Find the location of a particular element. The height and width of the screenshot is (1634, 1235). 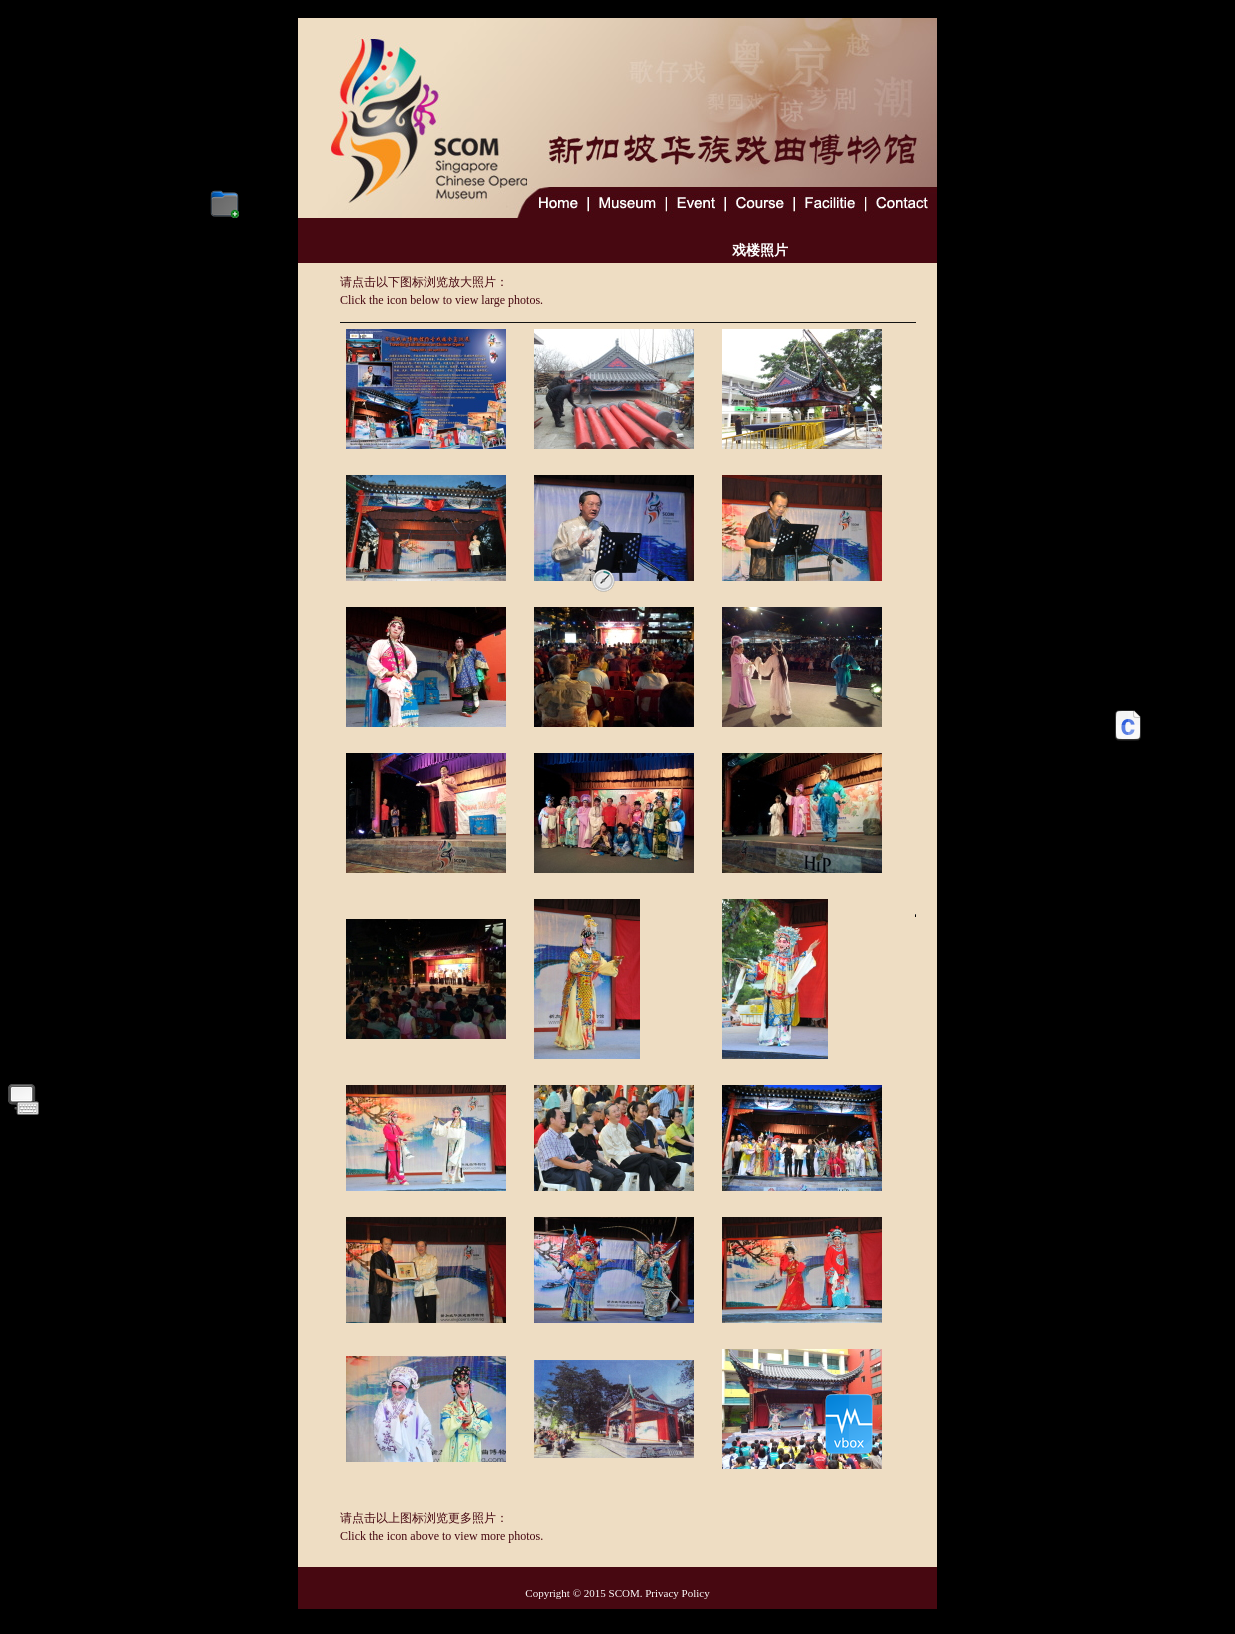

access computer or desktop settings is located at coordinates (23, 1099).